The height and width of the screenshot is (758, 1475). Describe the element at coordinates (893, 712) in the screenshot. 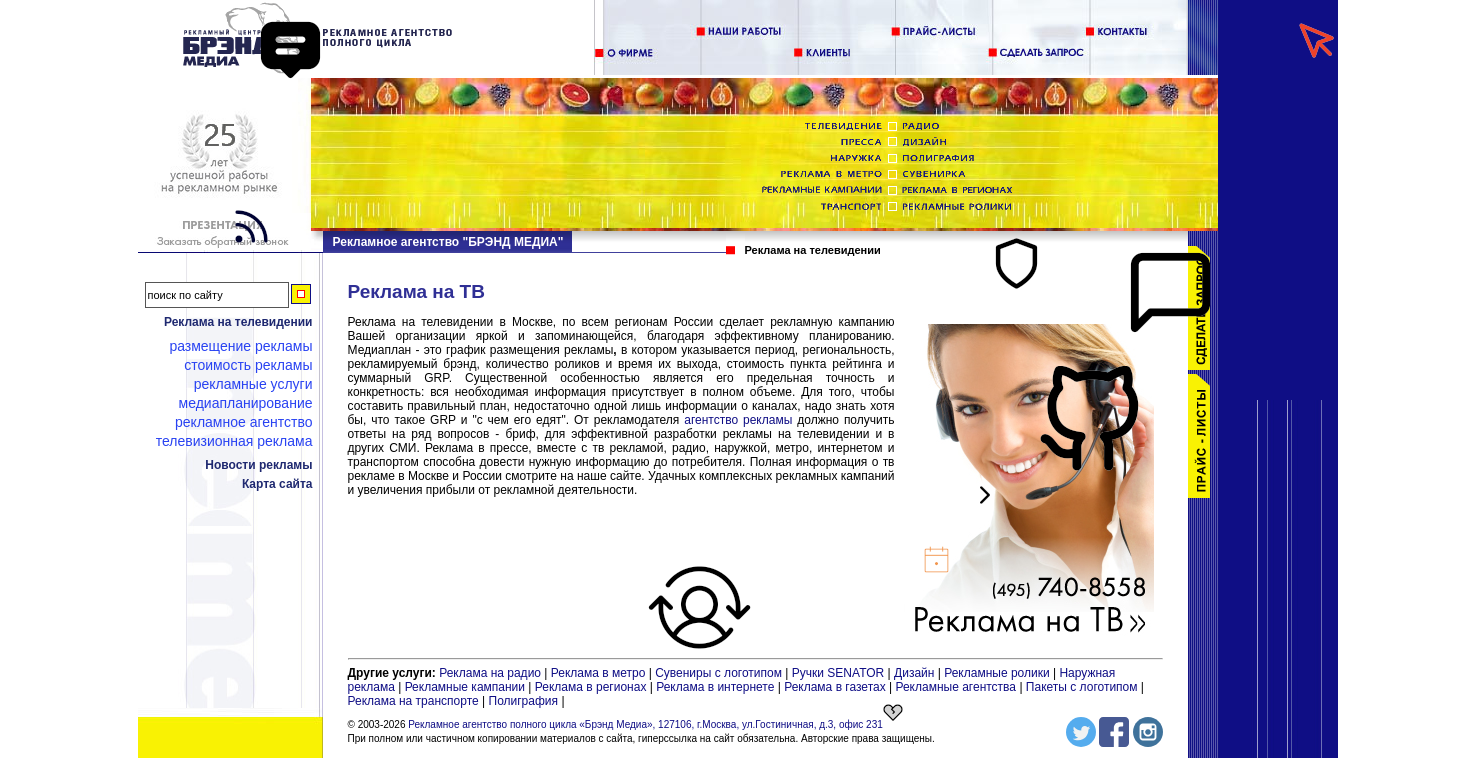

I see `unlike or remove from favorites` at that location.